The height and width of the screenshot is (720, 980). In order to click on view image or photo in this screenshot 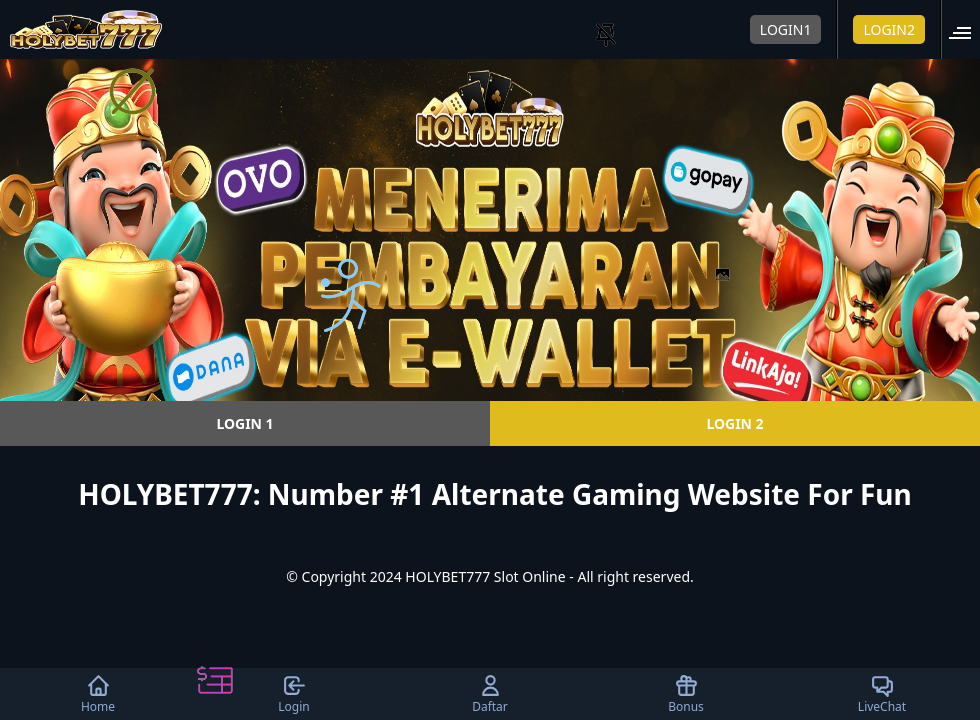, I will do `click(722, 274)`.